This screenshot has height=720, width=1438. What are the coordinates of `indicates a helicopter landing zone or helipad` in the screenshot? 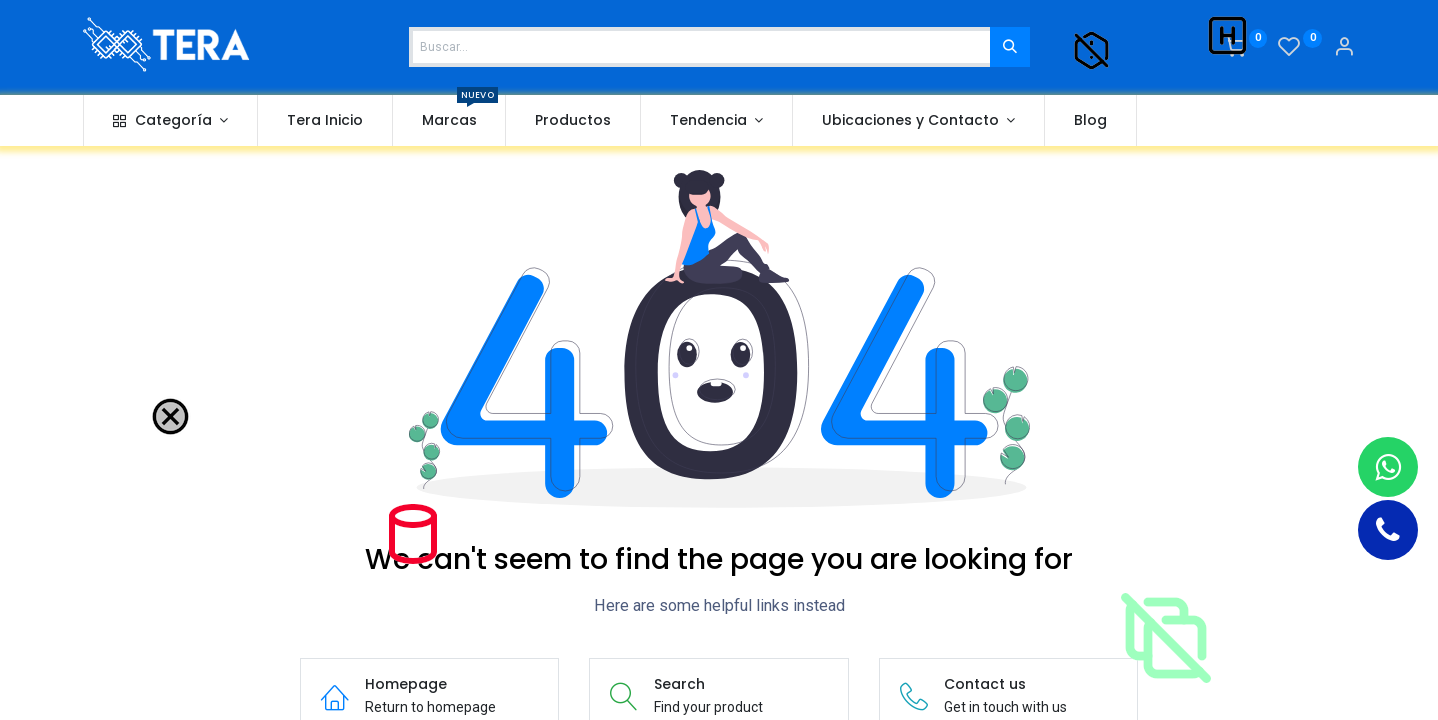 It's located at (1227, 35).